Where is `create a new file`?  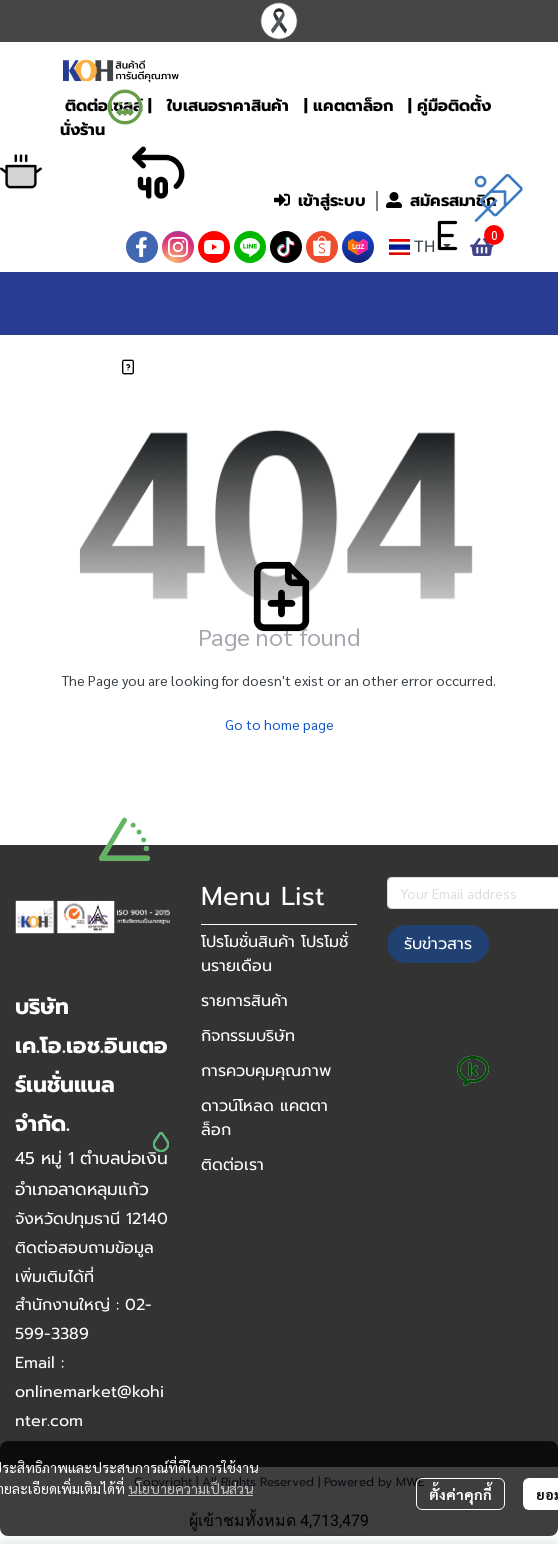
create a new file is located at coordinates (281, 596).